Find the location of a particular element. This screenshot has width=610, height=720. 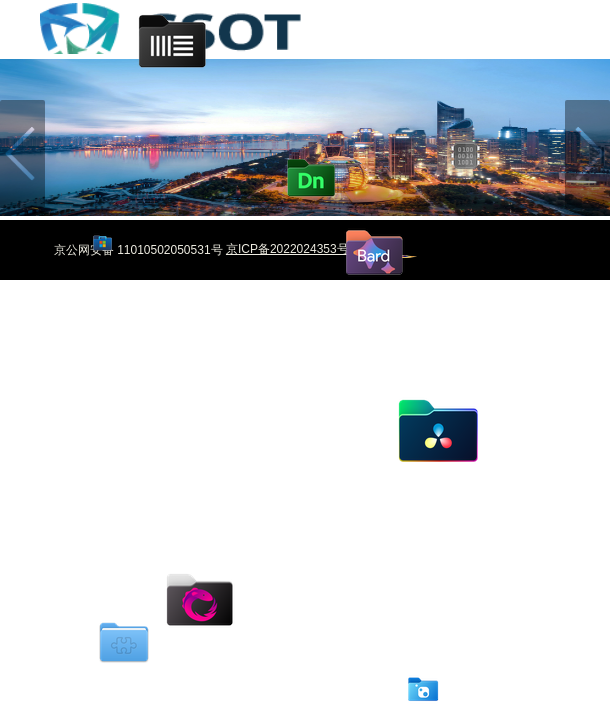

firmware file or binary data is located at coordinates (465, 155).